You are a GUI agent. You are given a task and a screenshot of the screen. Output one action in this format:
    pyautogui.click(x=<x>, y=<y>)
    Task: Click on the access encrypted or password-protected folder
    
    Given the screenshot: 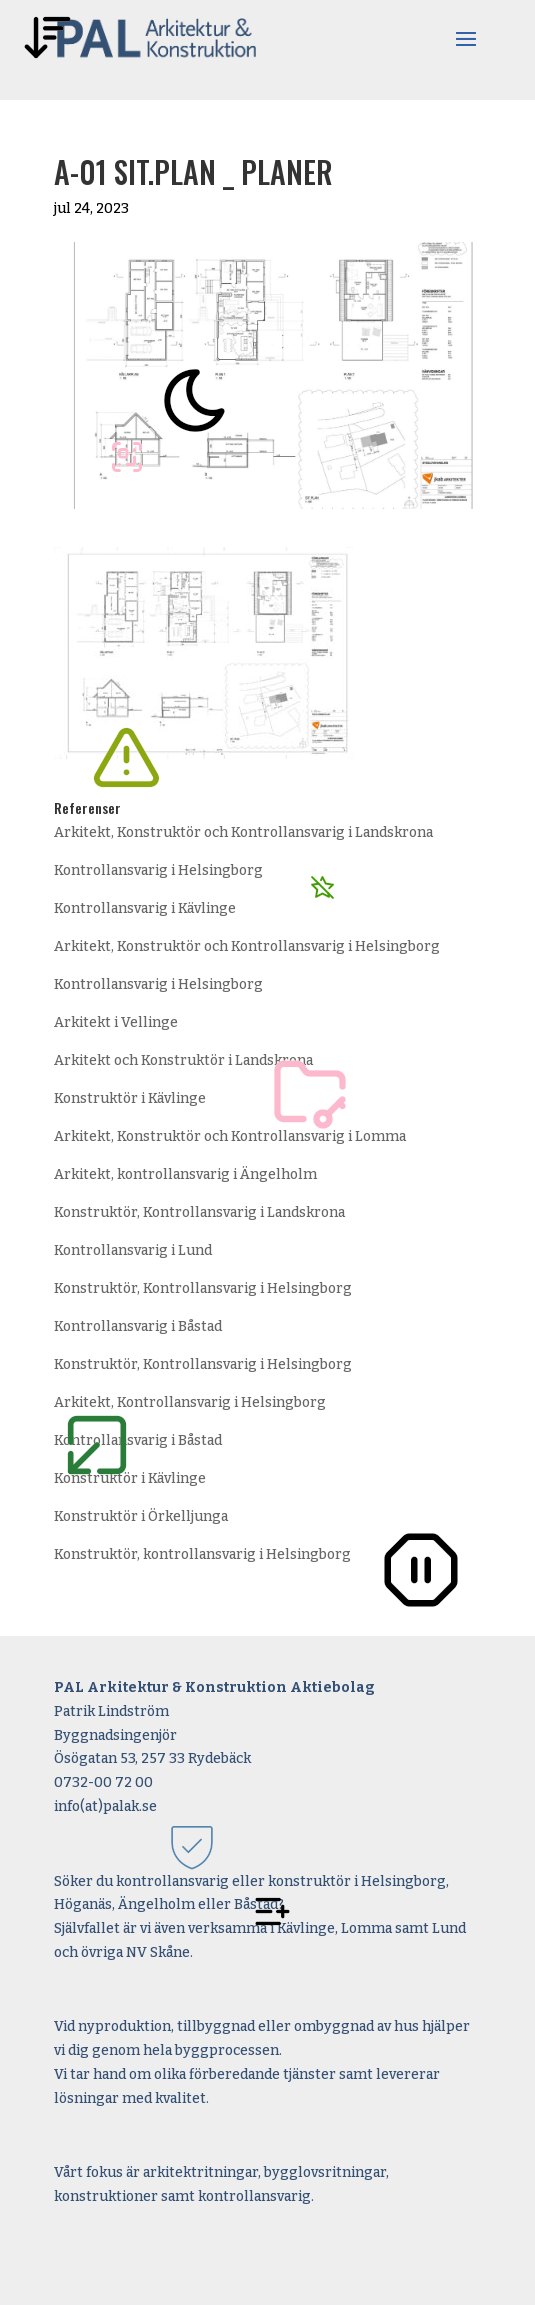 What is the action you would take?
    pyautogui.click(x=310, y=1093)
    